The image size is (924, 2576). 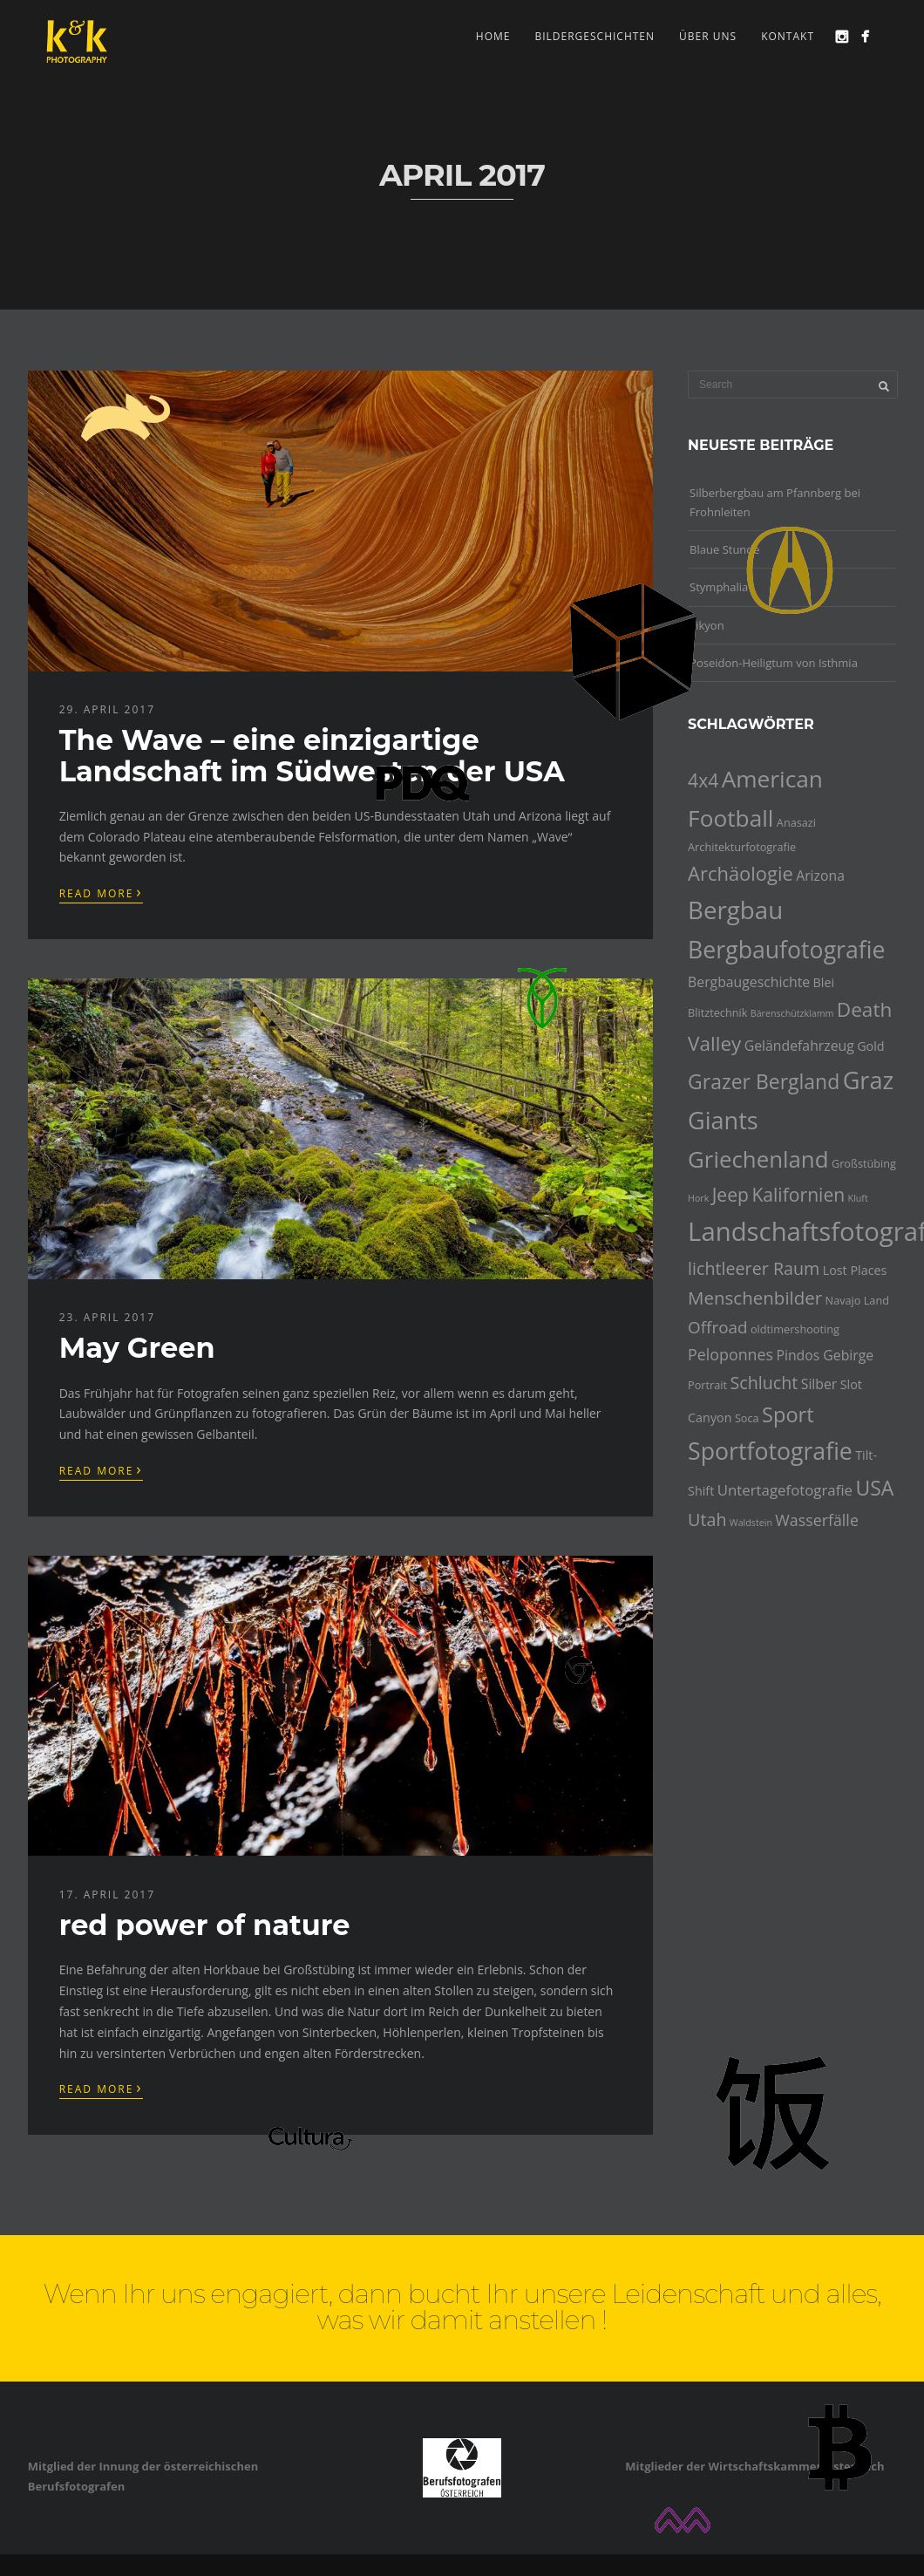 I want to click on gtk toolkit logo, so click(x=633, y=651).